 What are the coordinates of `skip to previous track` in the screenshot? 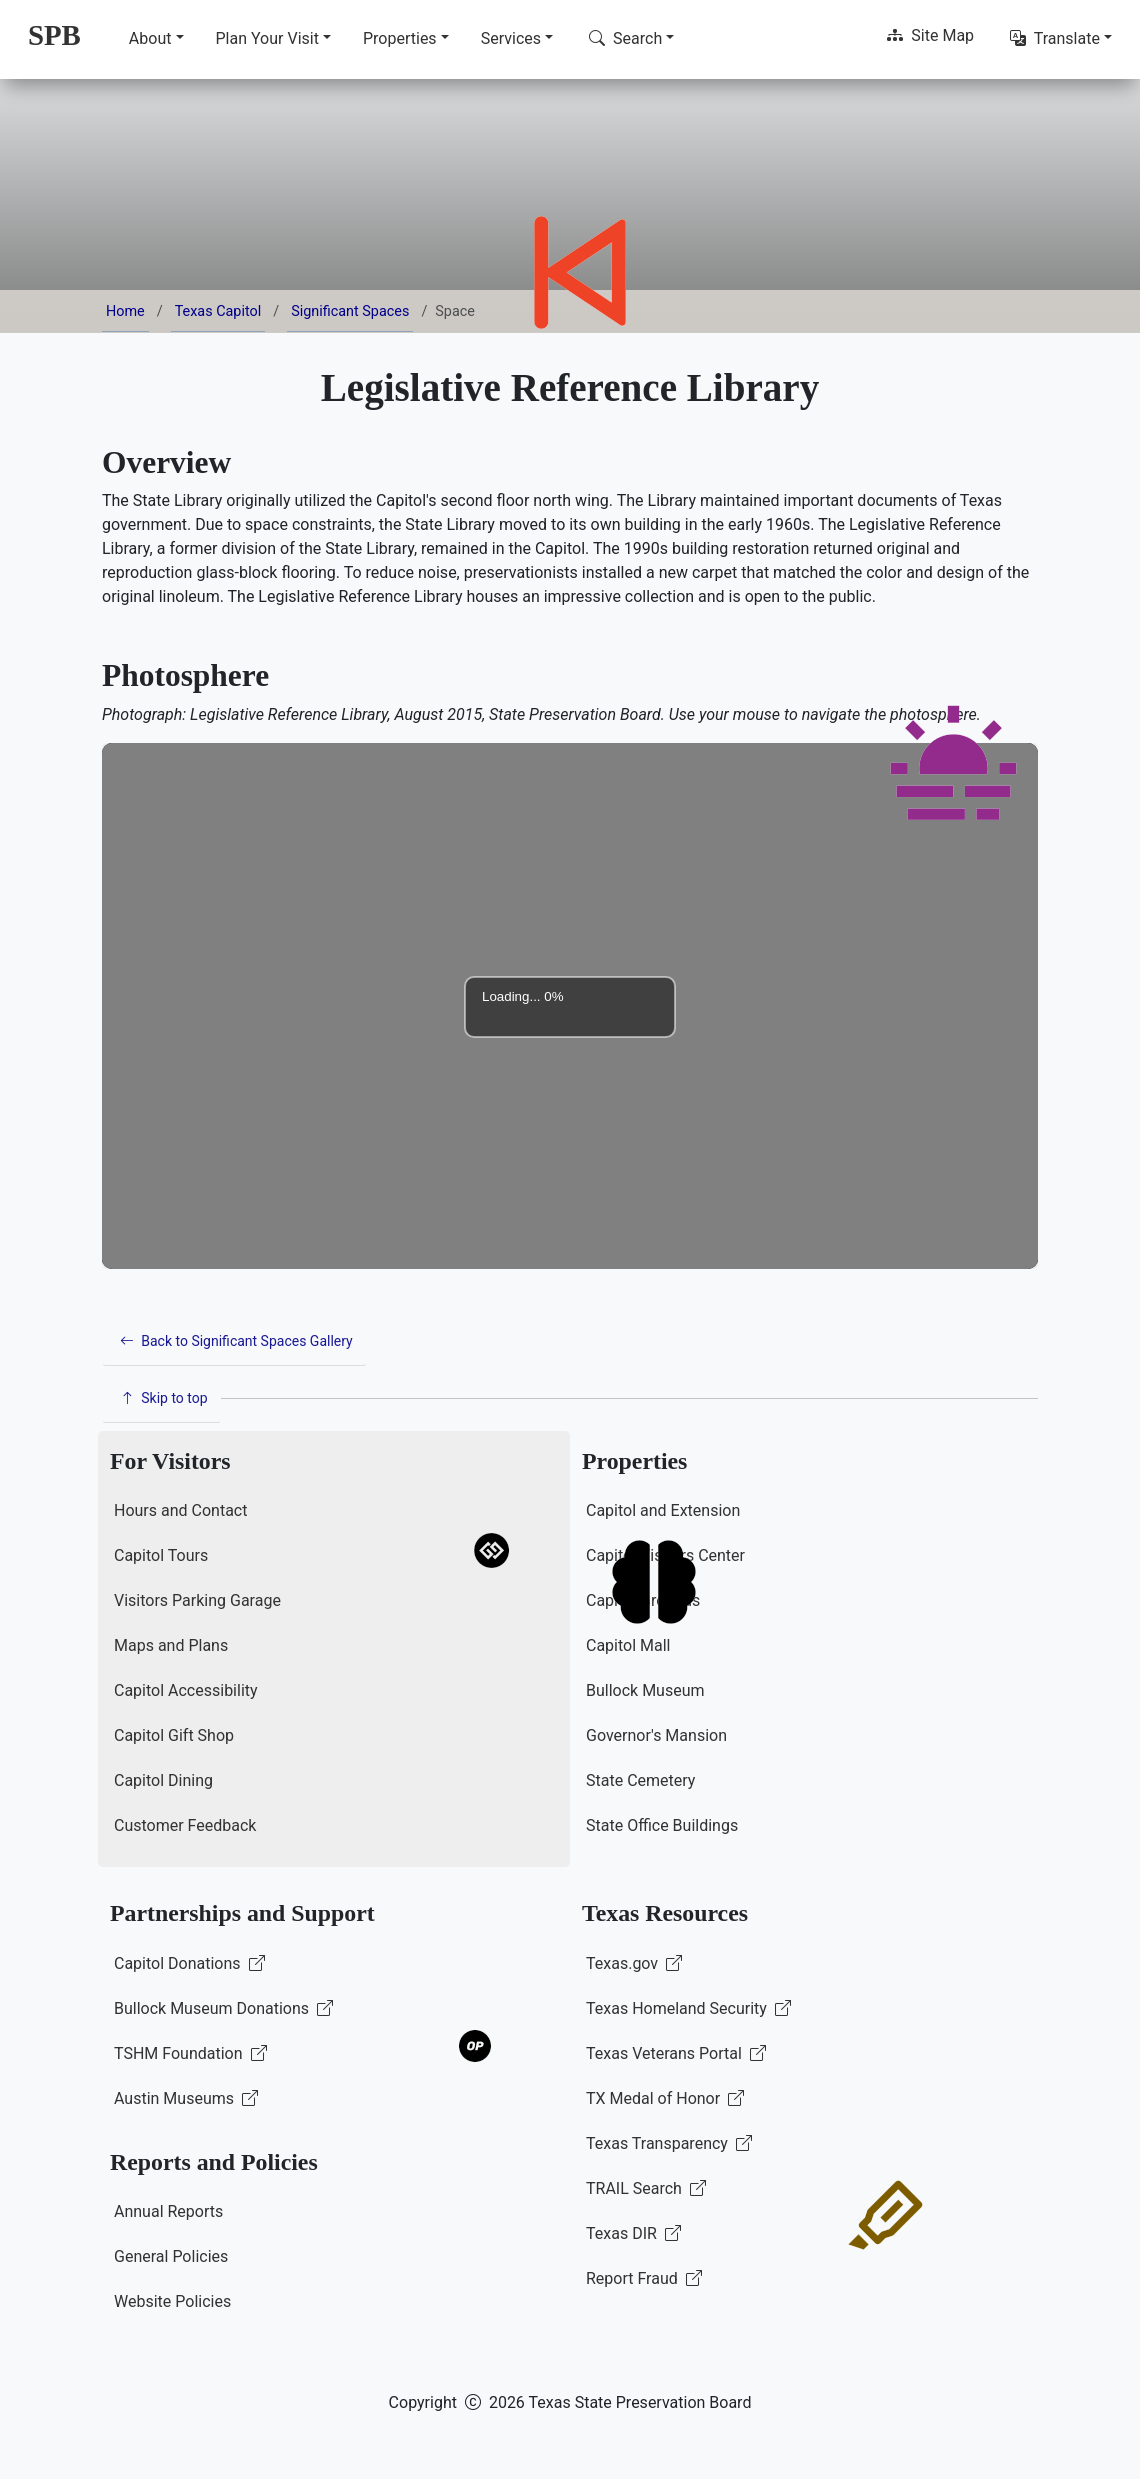 It's located at (576, 272).